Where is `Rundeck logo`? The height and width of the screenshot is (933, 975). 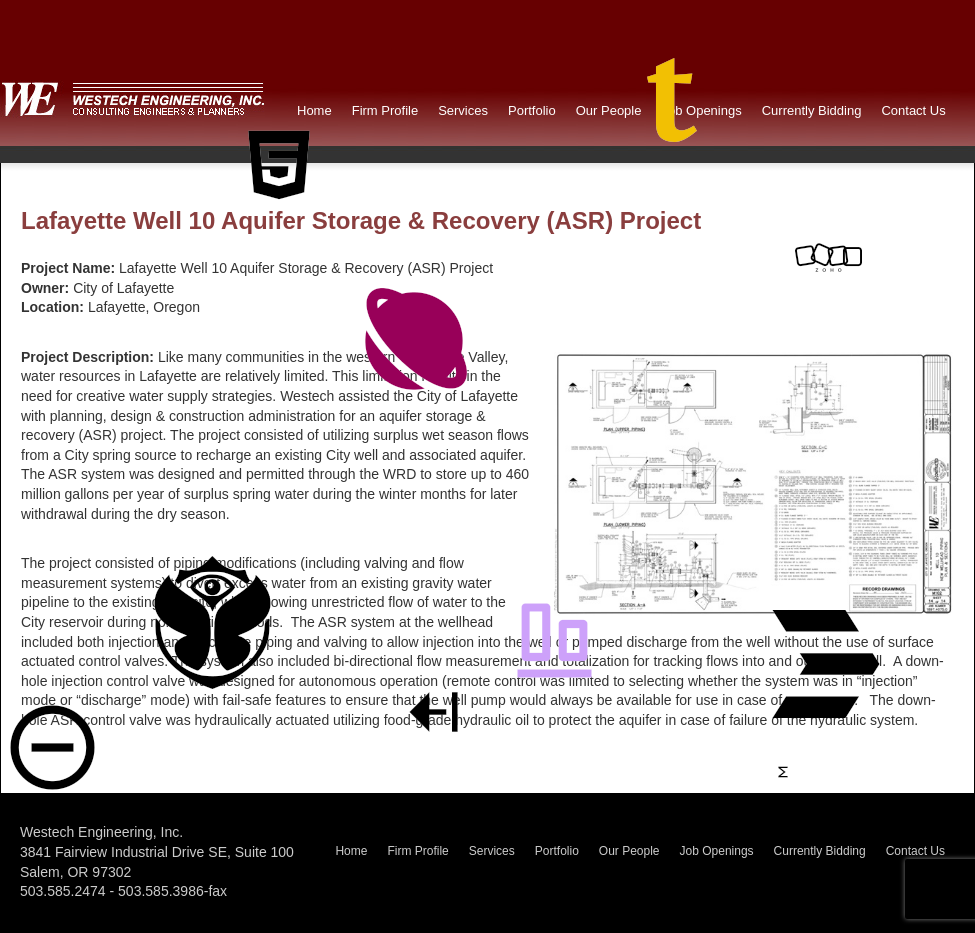 Rundeck logo is located at coordinates (826, 664).